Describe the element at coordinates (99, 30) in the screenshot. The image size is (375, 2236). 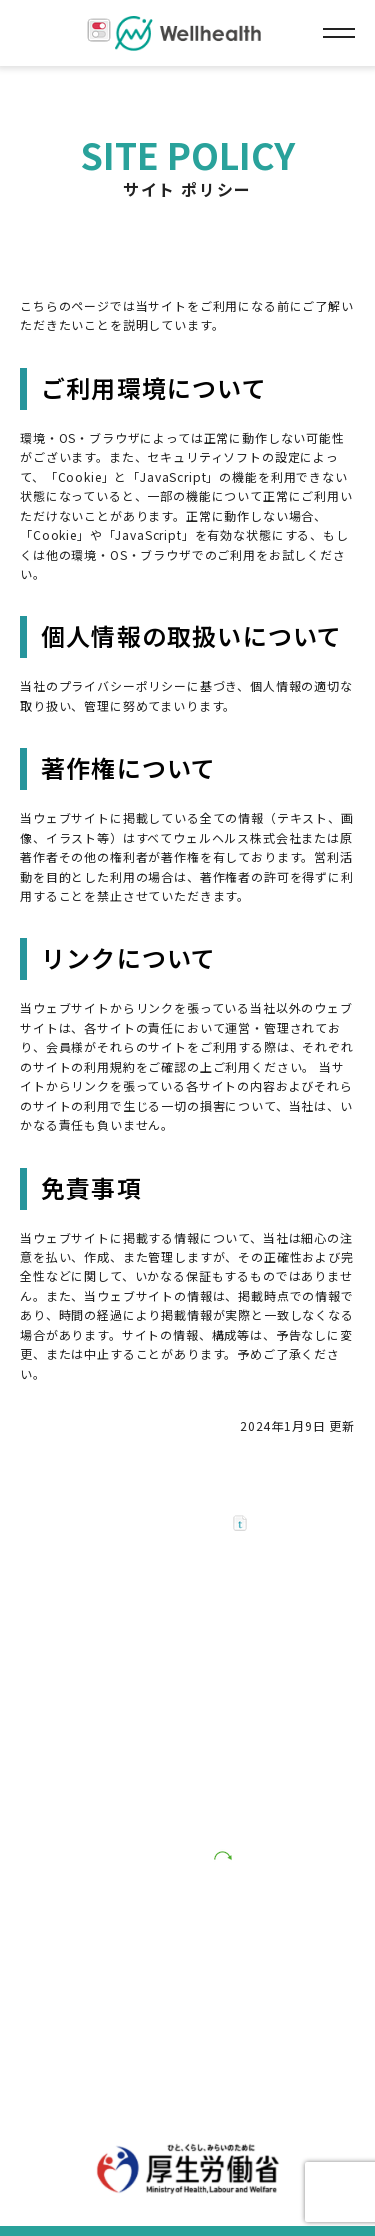
I see `open desktop preferences or settings` at that location.